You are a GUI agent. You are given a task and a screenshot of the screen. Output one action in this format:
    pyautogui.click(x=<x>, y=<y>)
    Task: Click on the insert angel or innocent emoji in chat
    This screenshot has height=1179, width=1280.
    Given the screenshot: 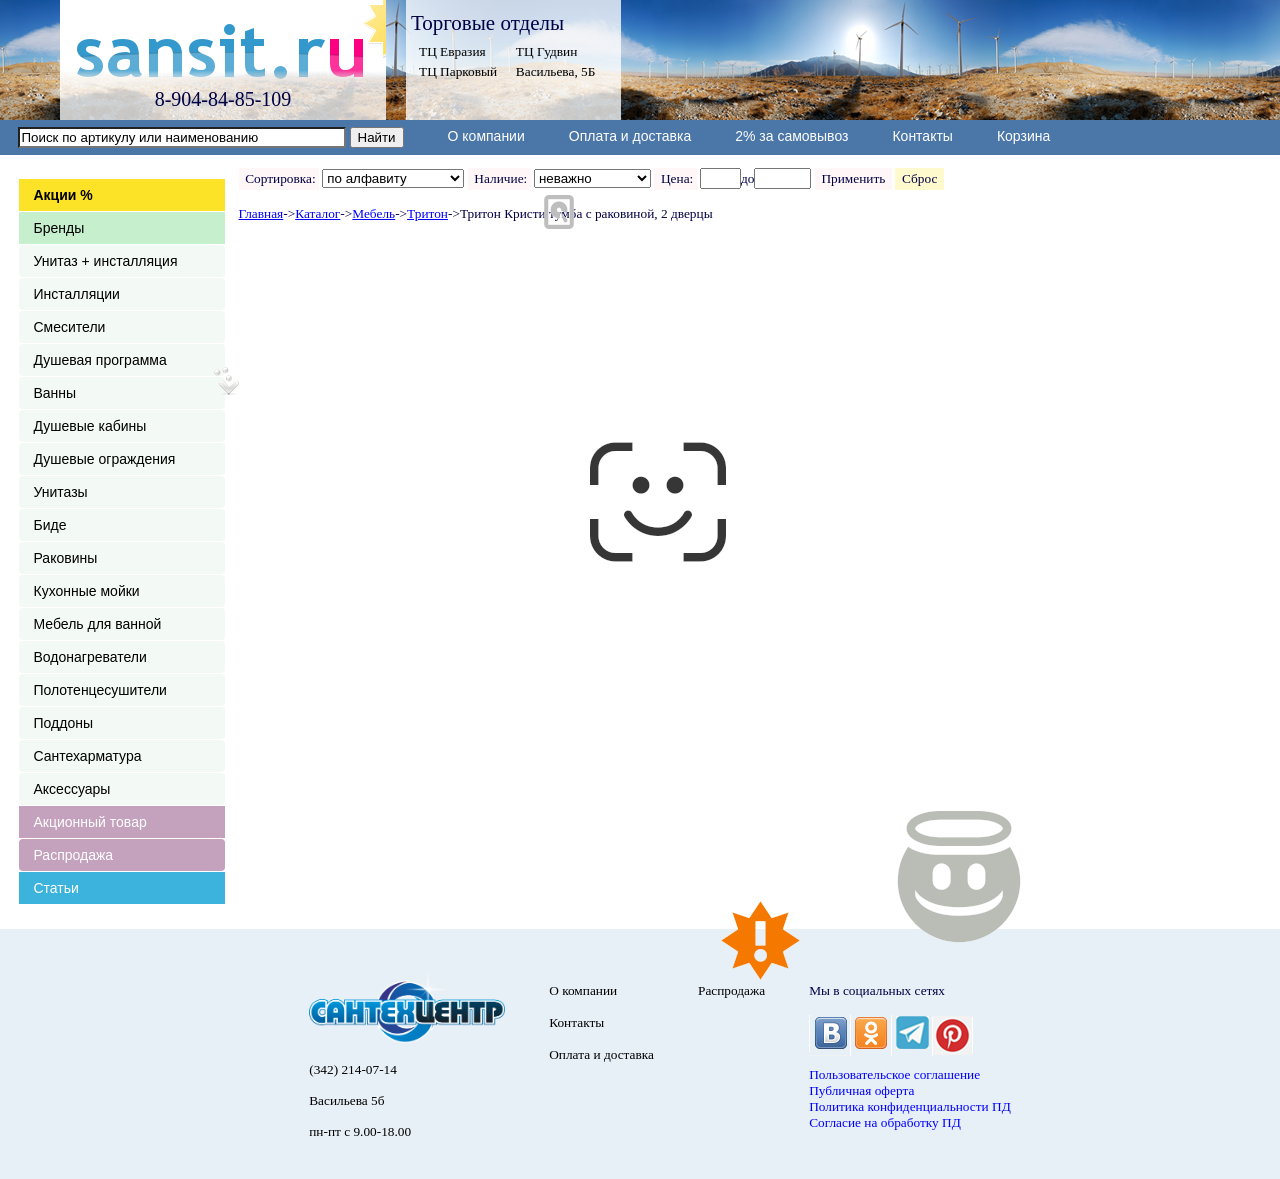 What is the action you would take?
    pyautogui.click(x=959, y=881)
    